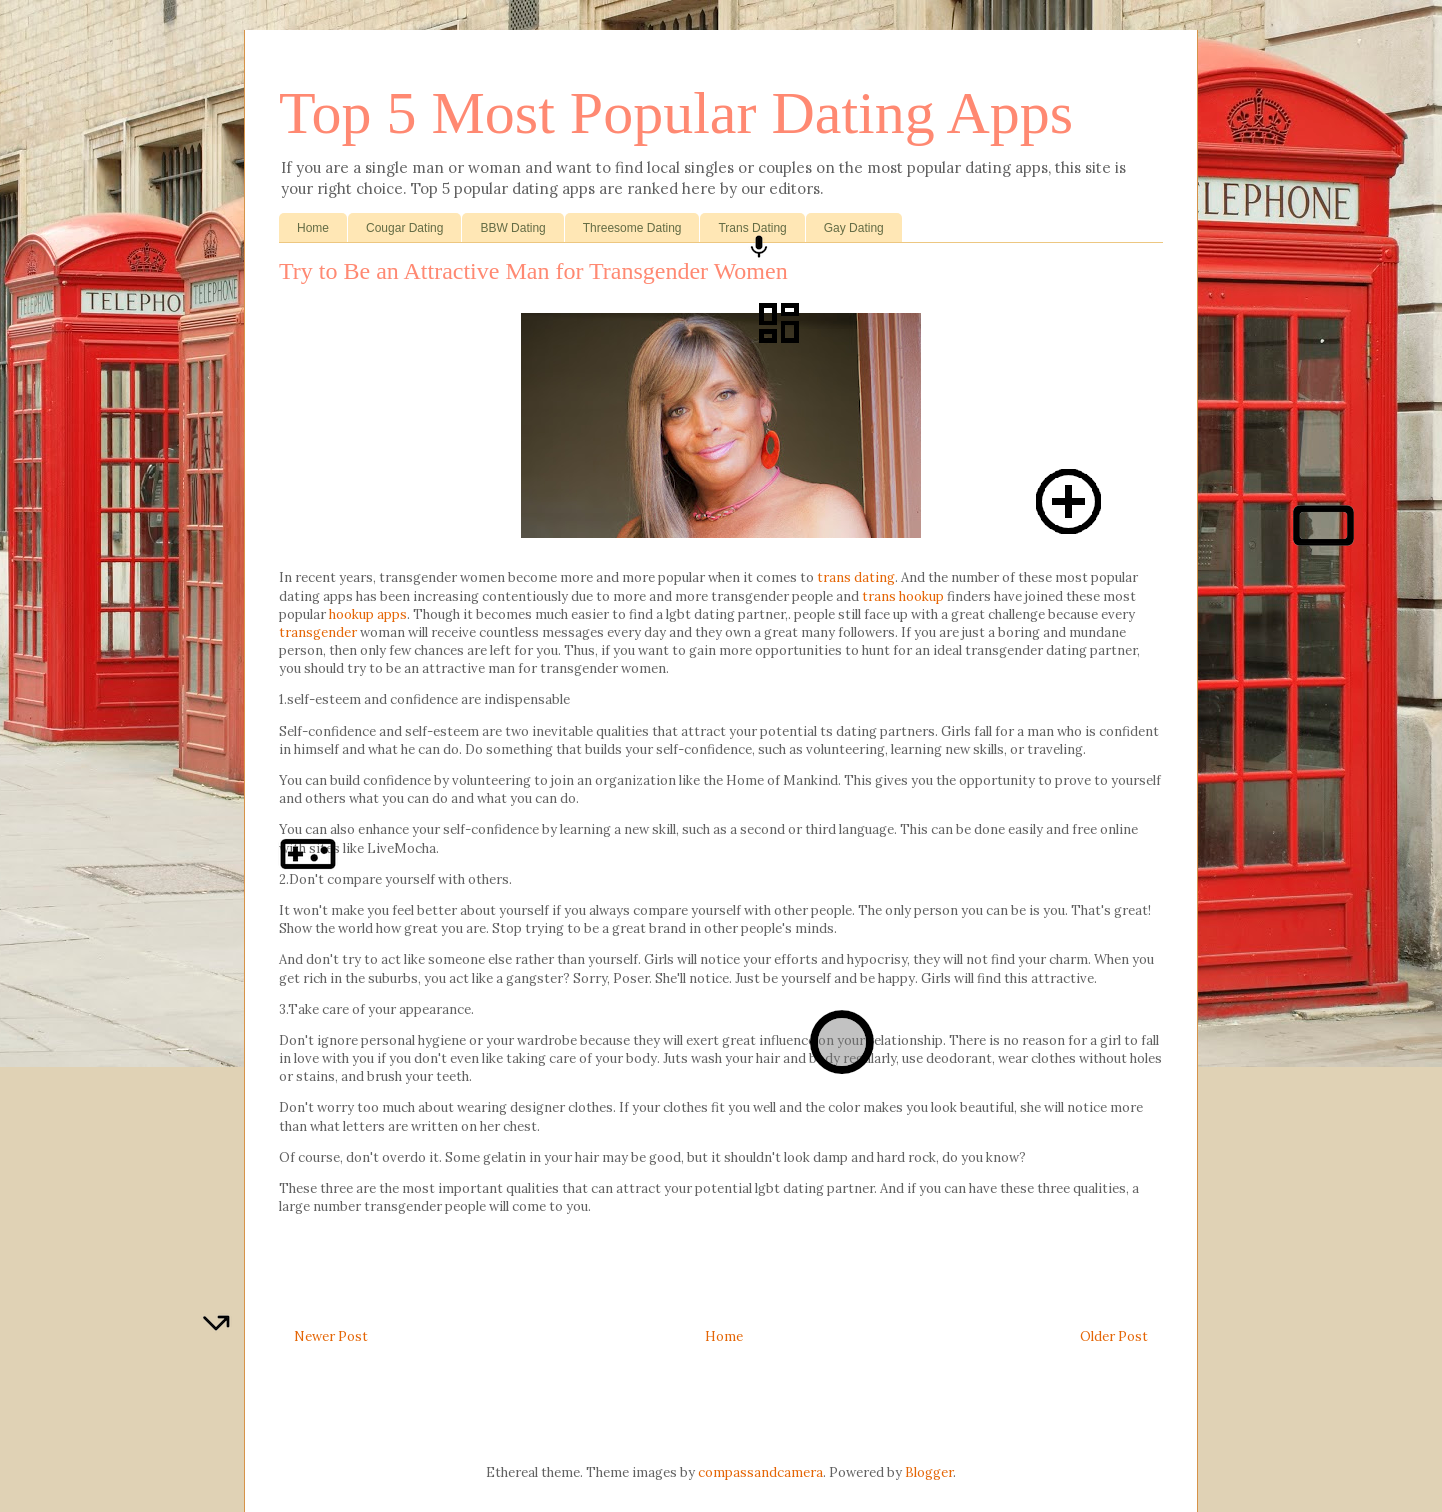 Image resolution: width=1442 pixels, height=1512 pixels. What do you see at coordinates (759, 246) in the screenshot?
I see `tap to use voice input` at bounding box center [759, 246].